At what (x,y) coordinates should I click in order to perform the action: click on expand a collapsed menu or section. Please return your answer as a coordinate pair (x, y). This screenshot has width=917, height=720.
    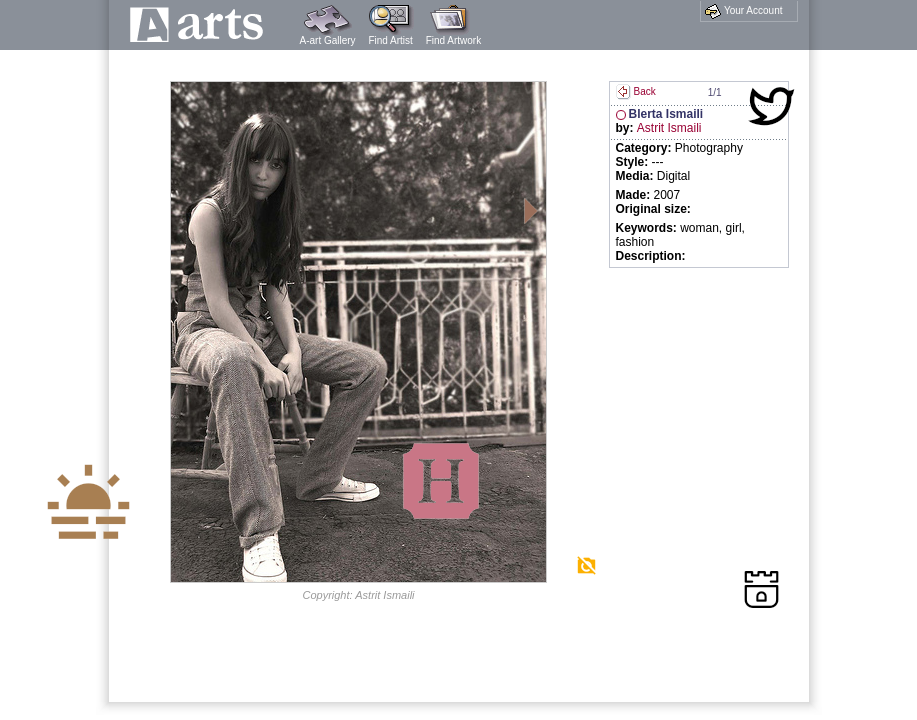
    Looking at the image, I should click on (531, 211).